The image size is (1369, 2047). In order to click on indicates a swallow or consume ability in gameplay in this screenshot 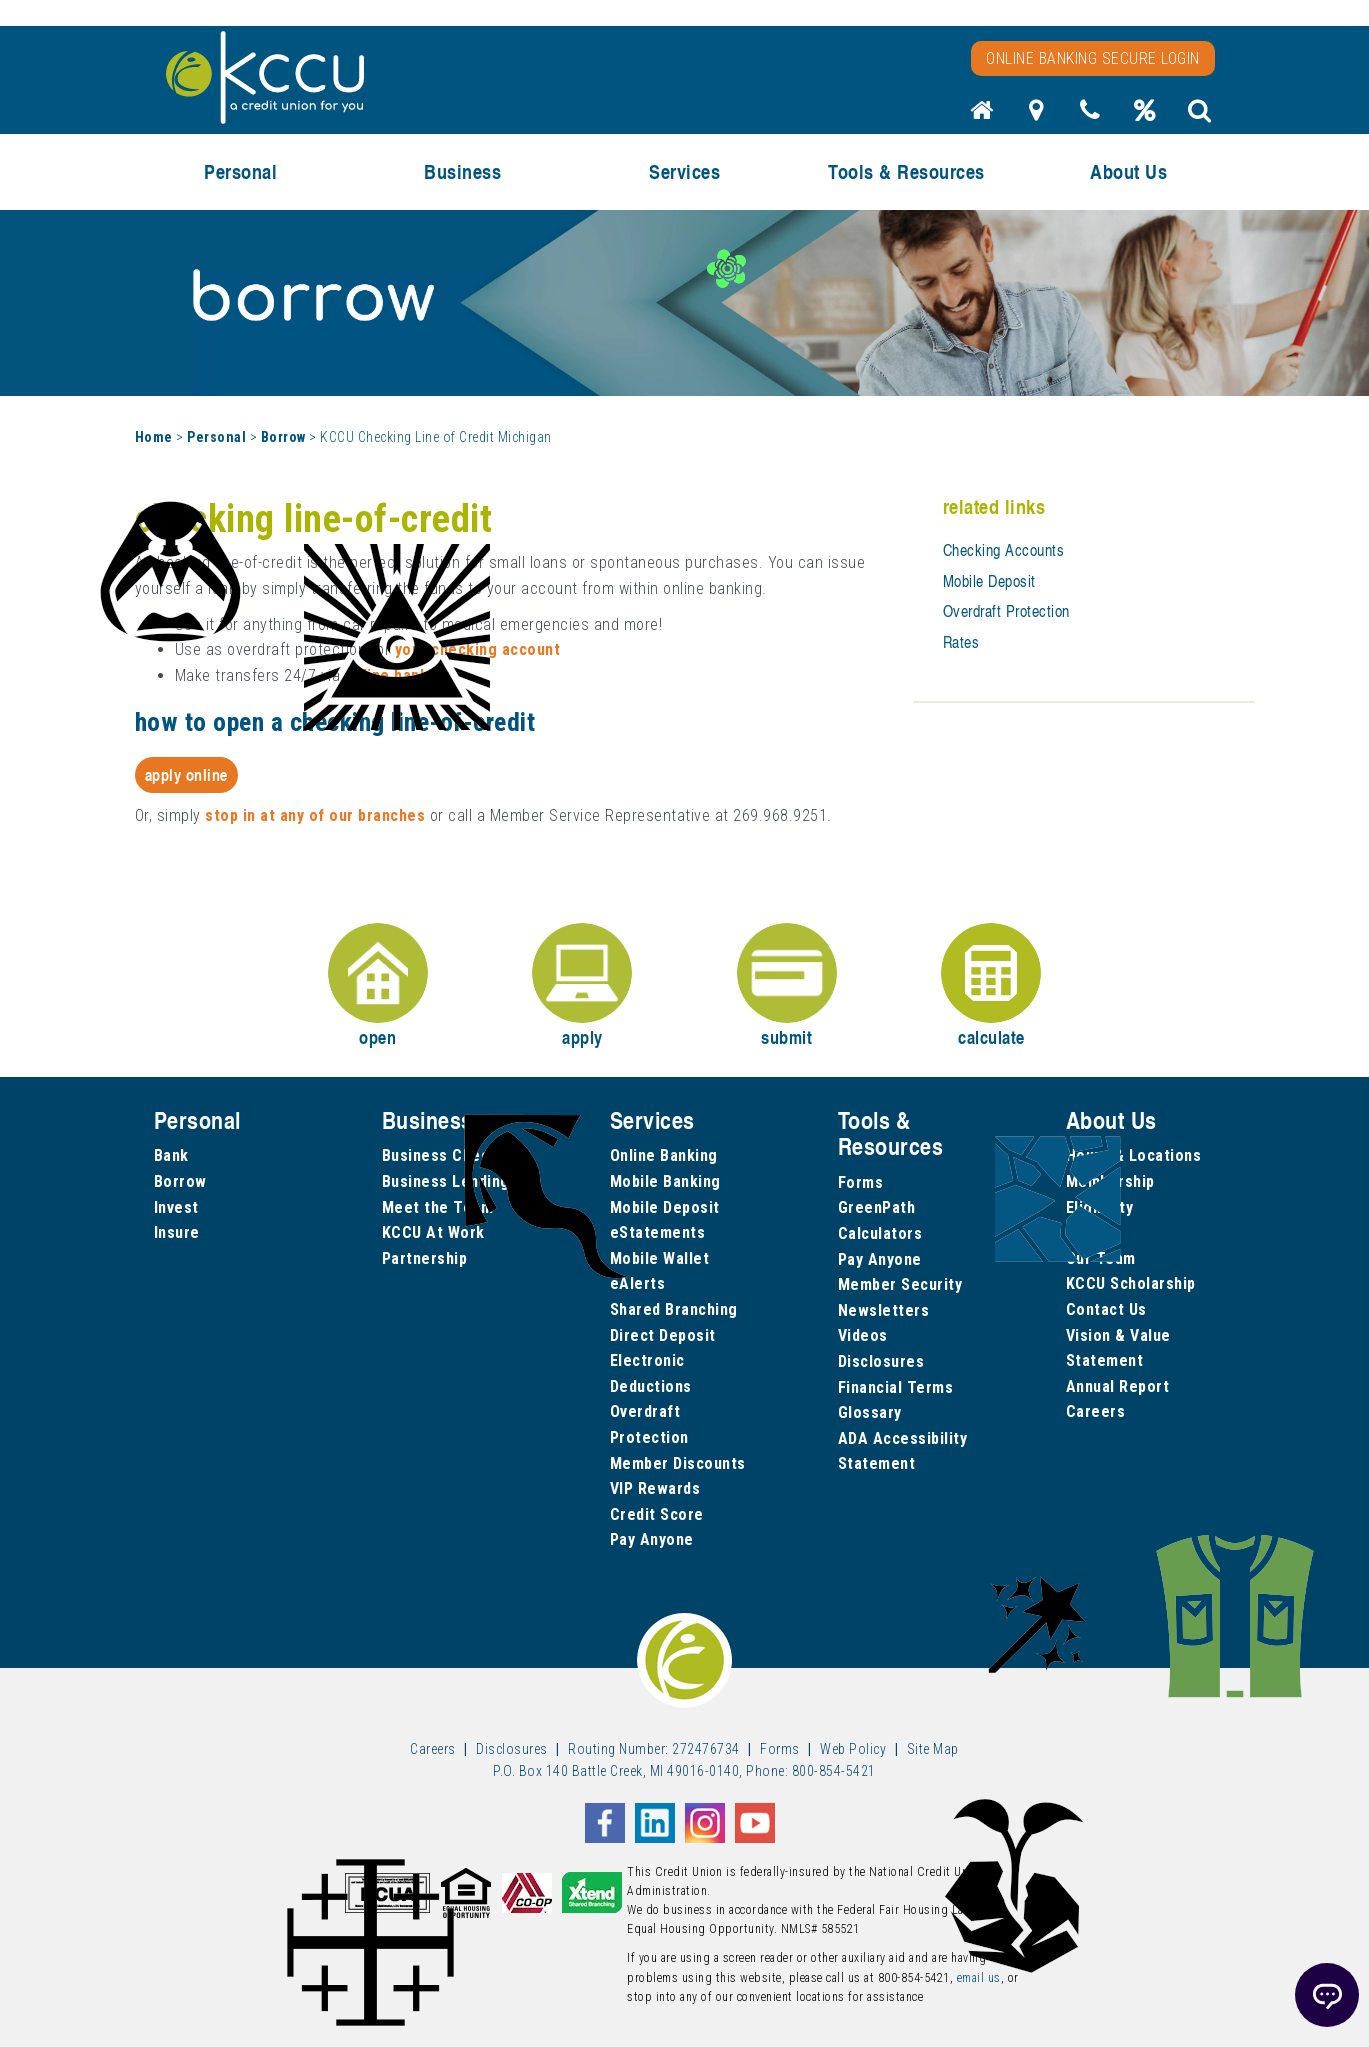, I will do `click(170, 571)`.